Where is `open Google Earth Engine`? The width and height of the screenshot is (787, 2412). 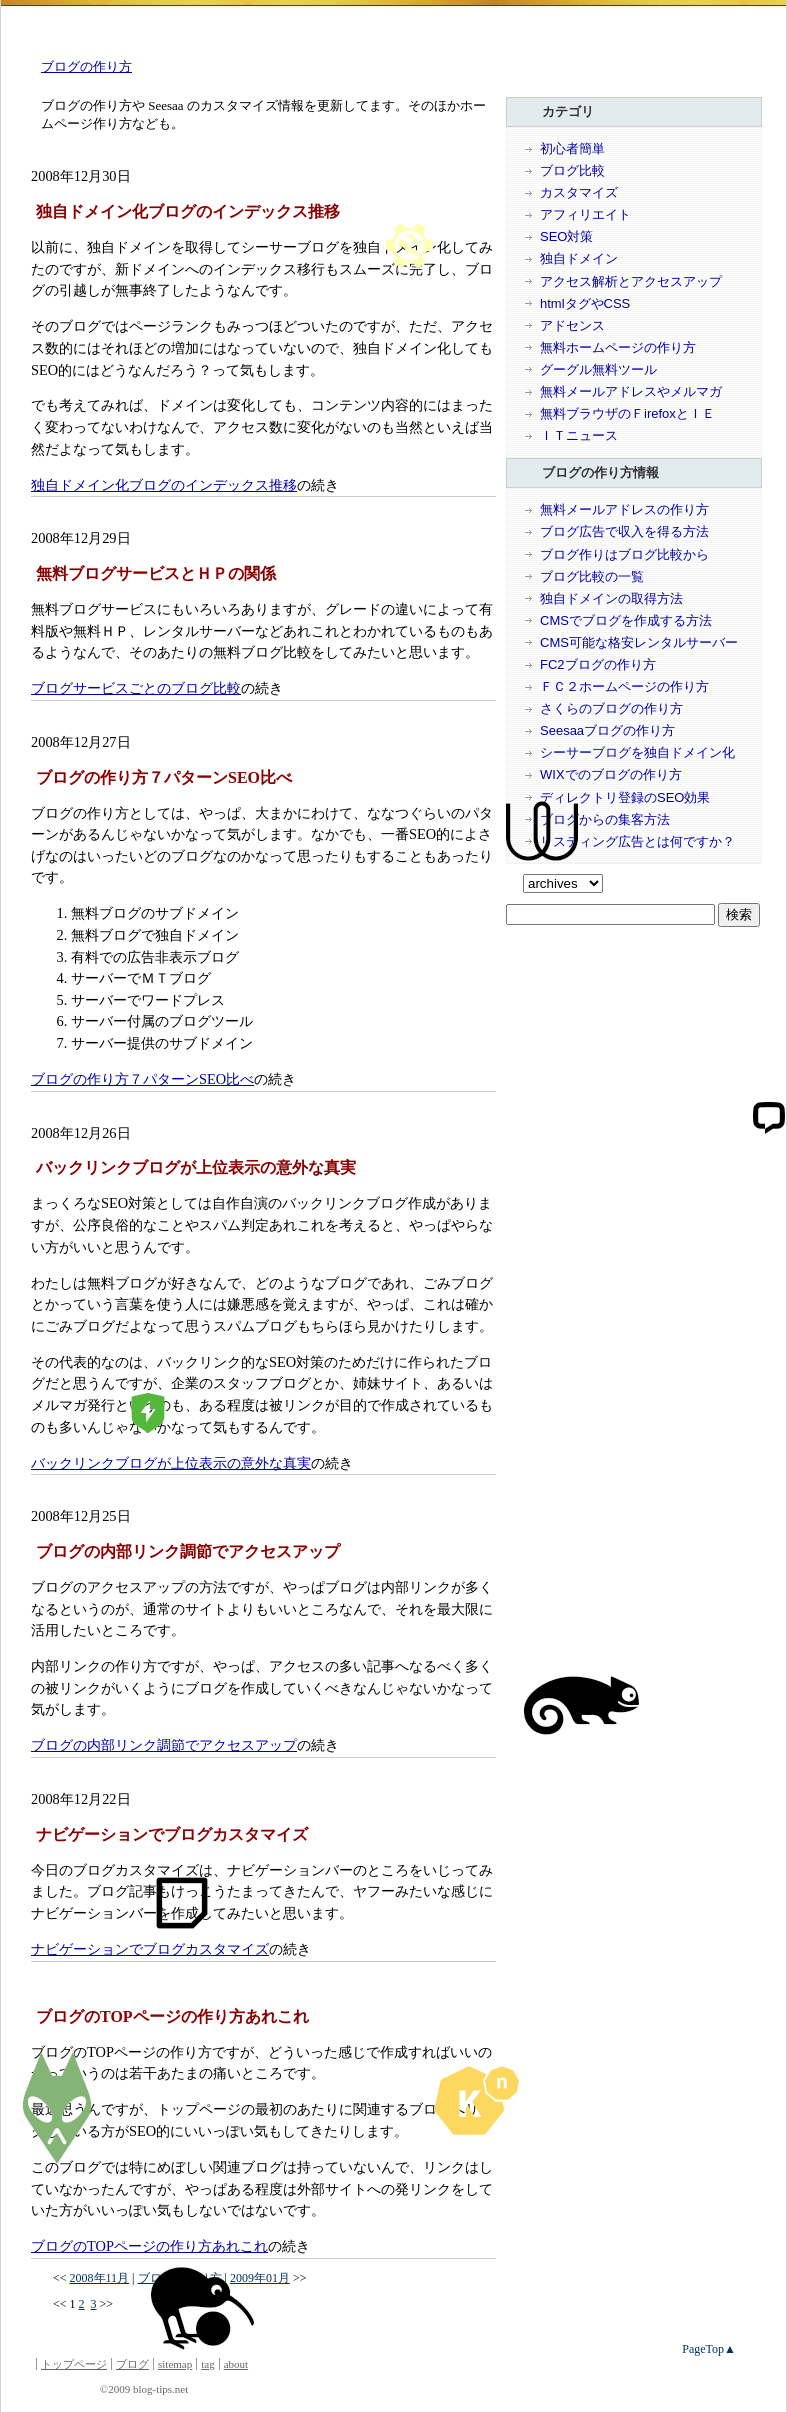 open Google Earth Engine is located at coordinates (409, 245).